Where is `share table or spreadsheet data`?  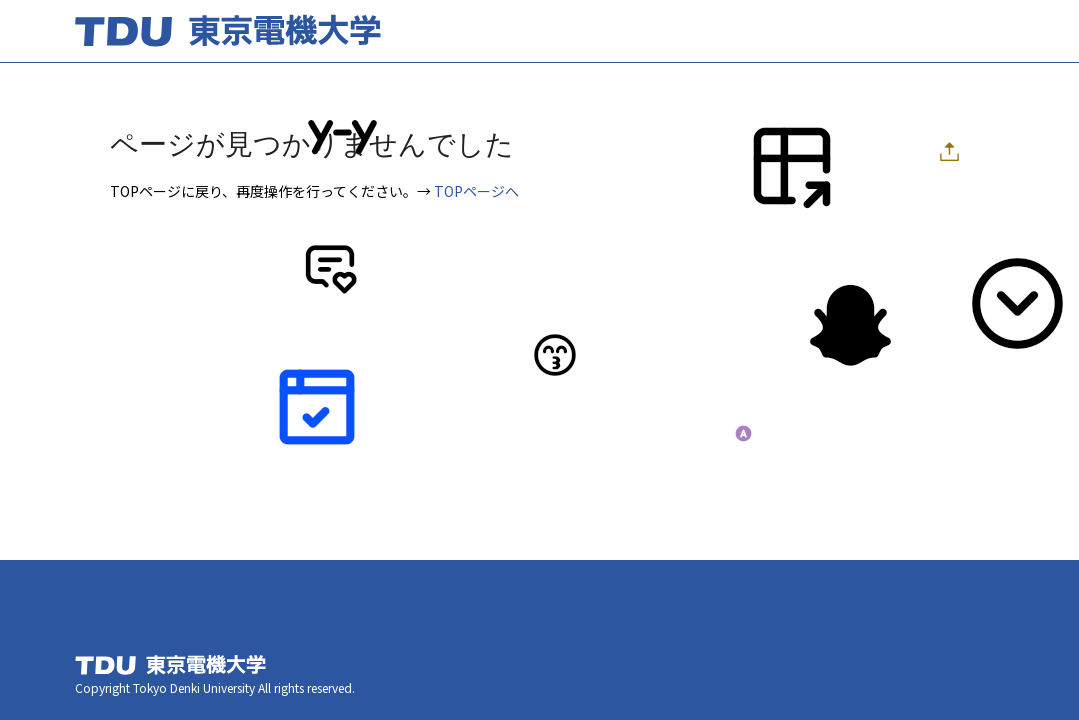
share table or spreadsheet data is located at coordinates (792, 166).